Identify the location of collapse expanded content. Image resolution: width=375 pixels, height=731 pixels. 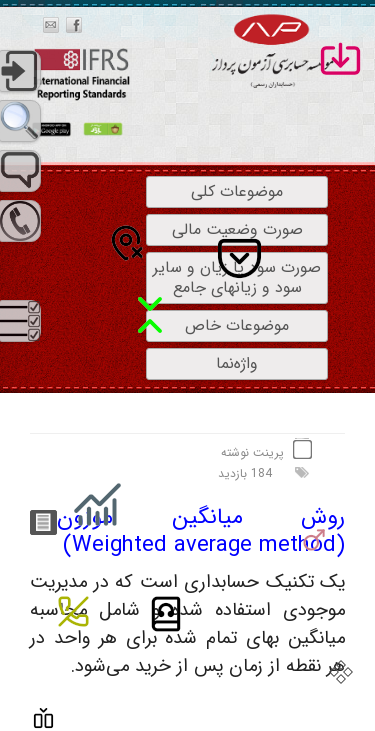
(150, 315).